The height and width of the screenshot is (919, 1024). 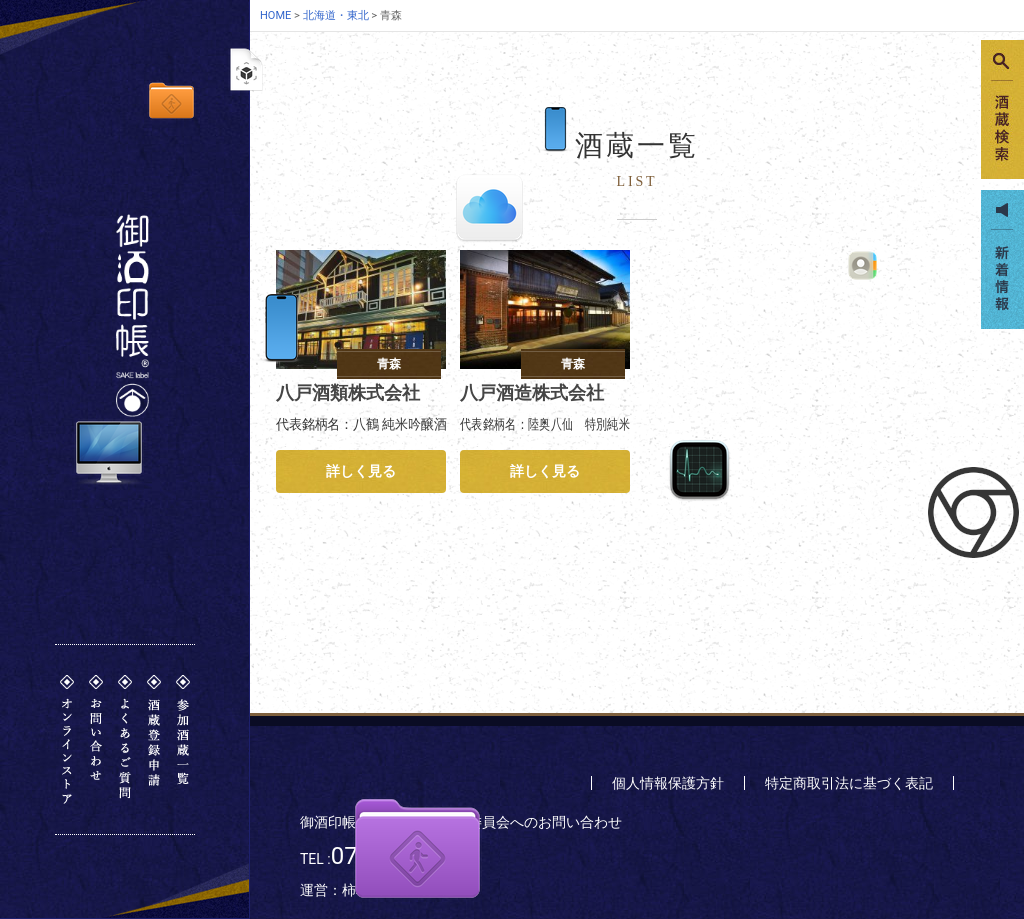 What do you see at coordinates (699, 469) in the screenshot?
I see `open activity monitor to view system processes` at bounding box center [699, 469].